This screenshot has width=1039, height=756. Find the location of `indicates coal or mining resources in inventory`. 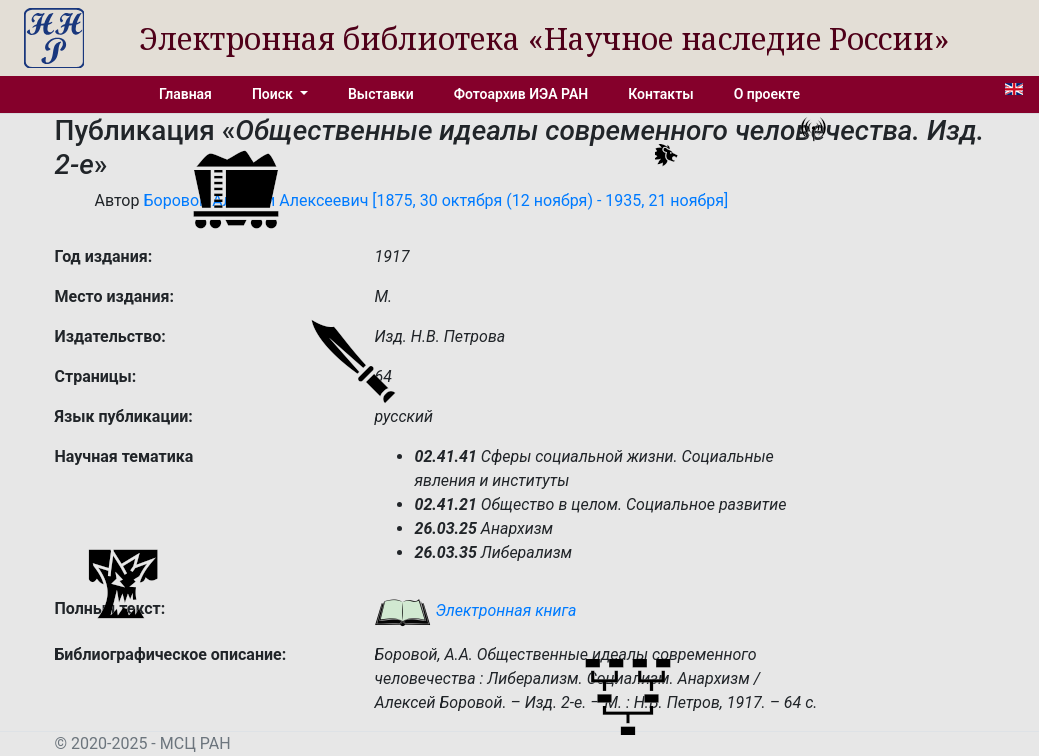

indicates coal or mining resources in inventory is located at coordinates (236, 186).